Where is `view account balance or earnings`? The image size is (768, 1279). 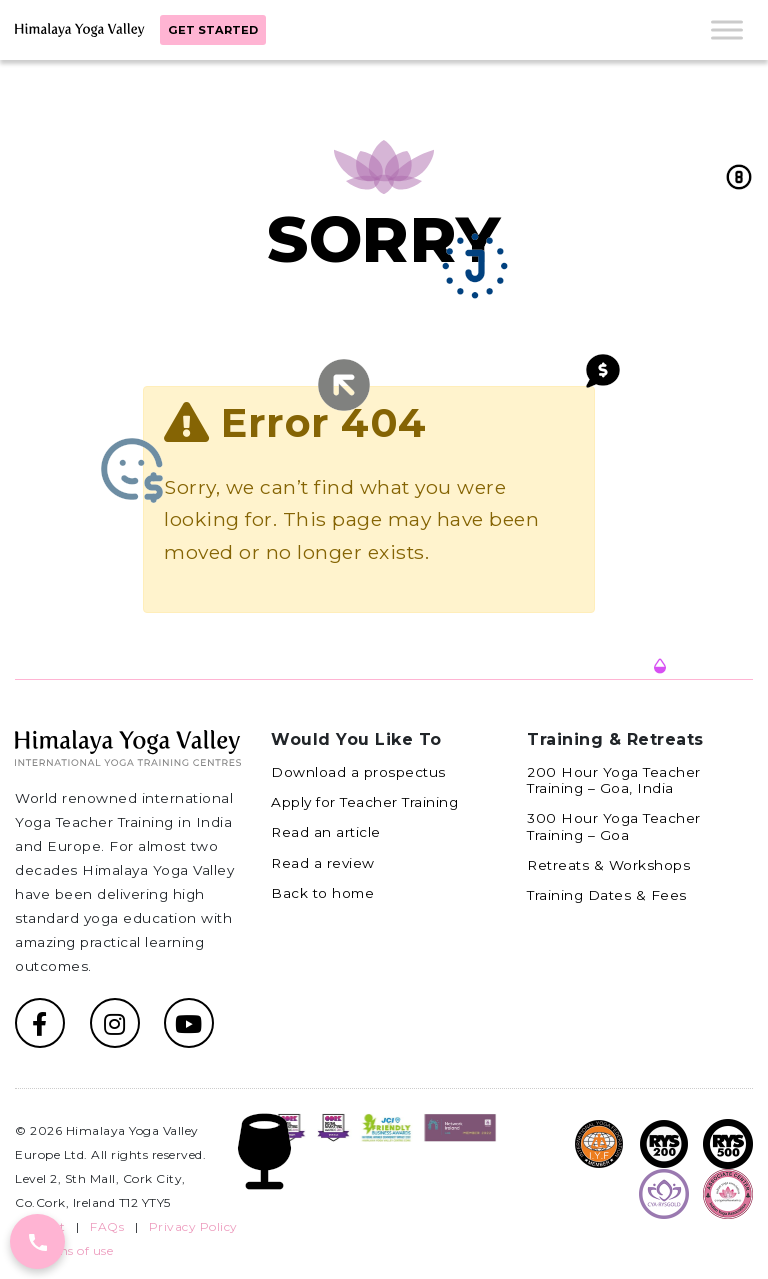 view account balance or earnings is located at coordinates (132, 469).